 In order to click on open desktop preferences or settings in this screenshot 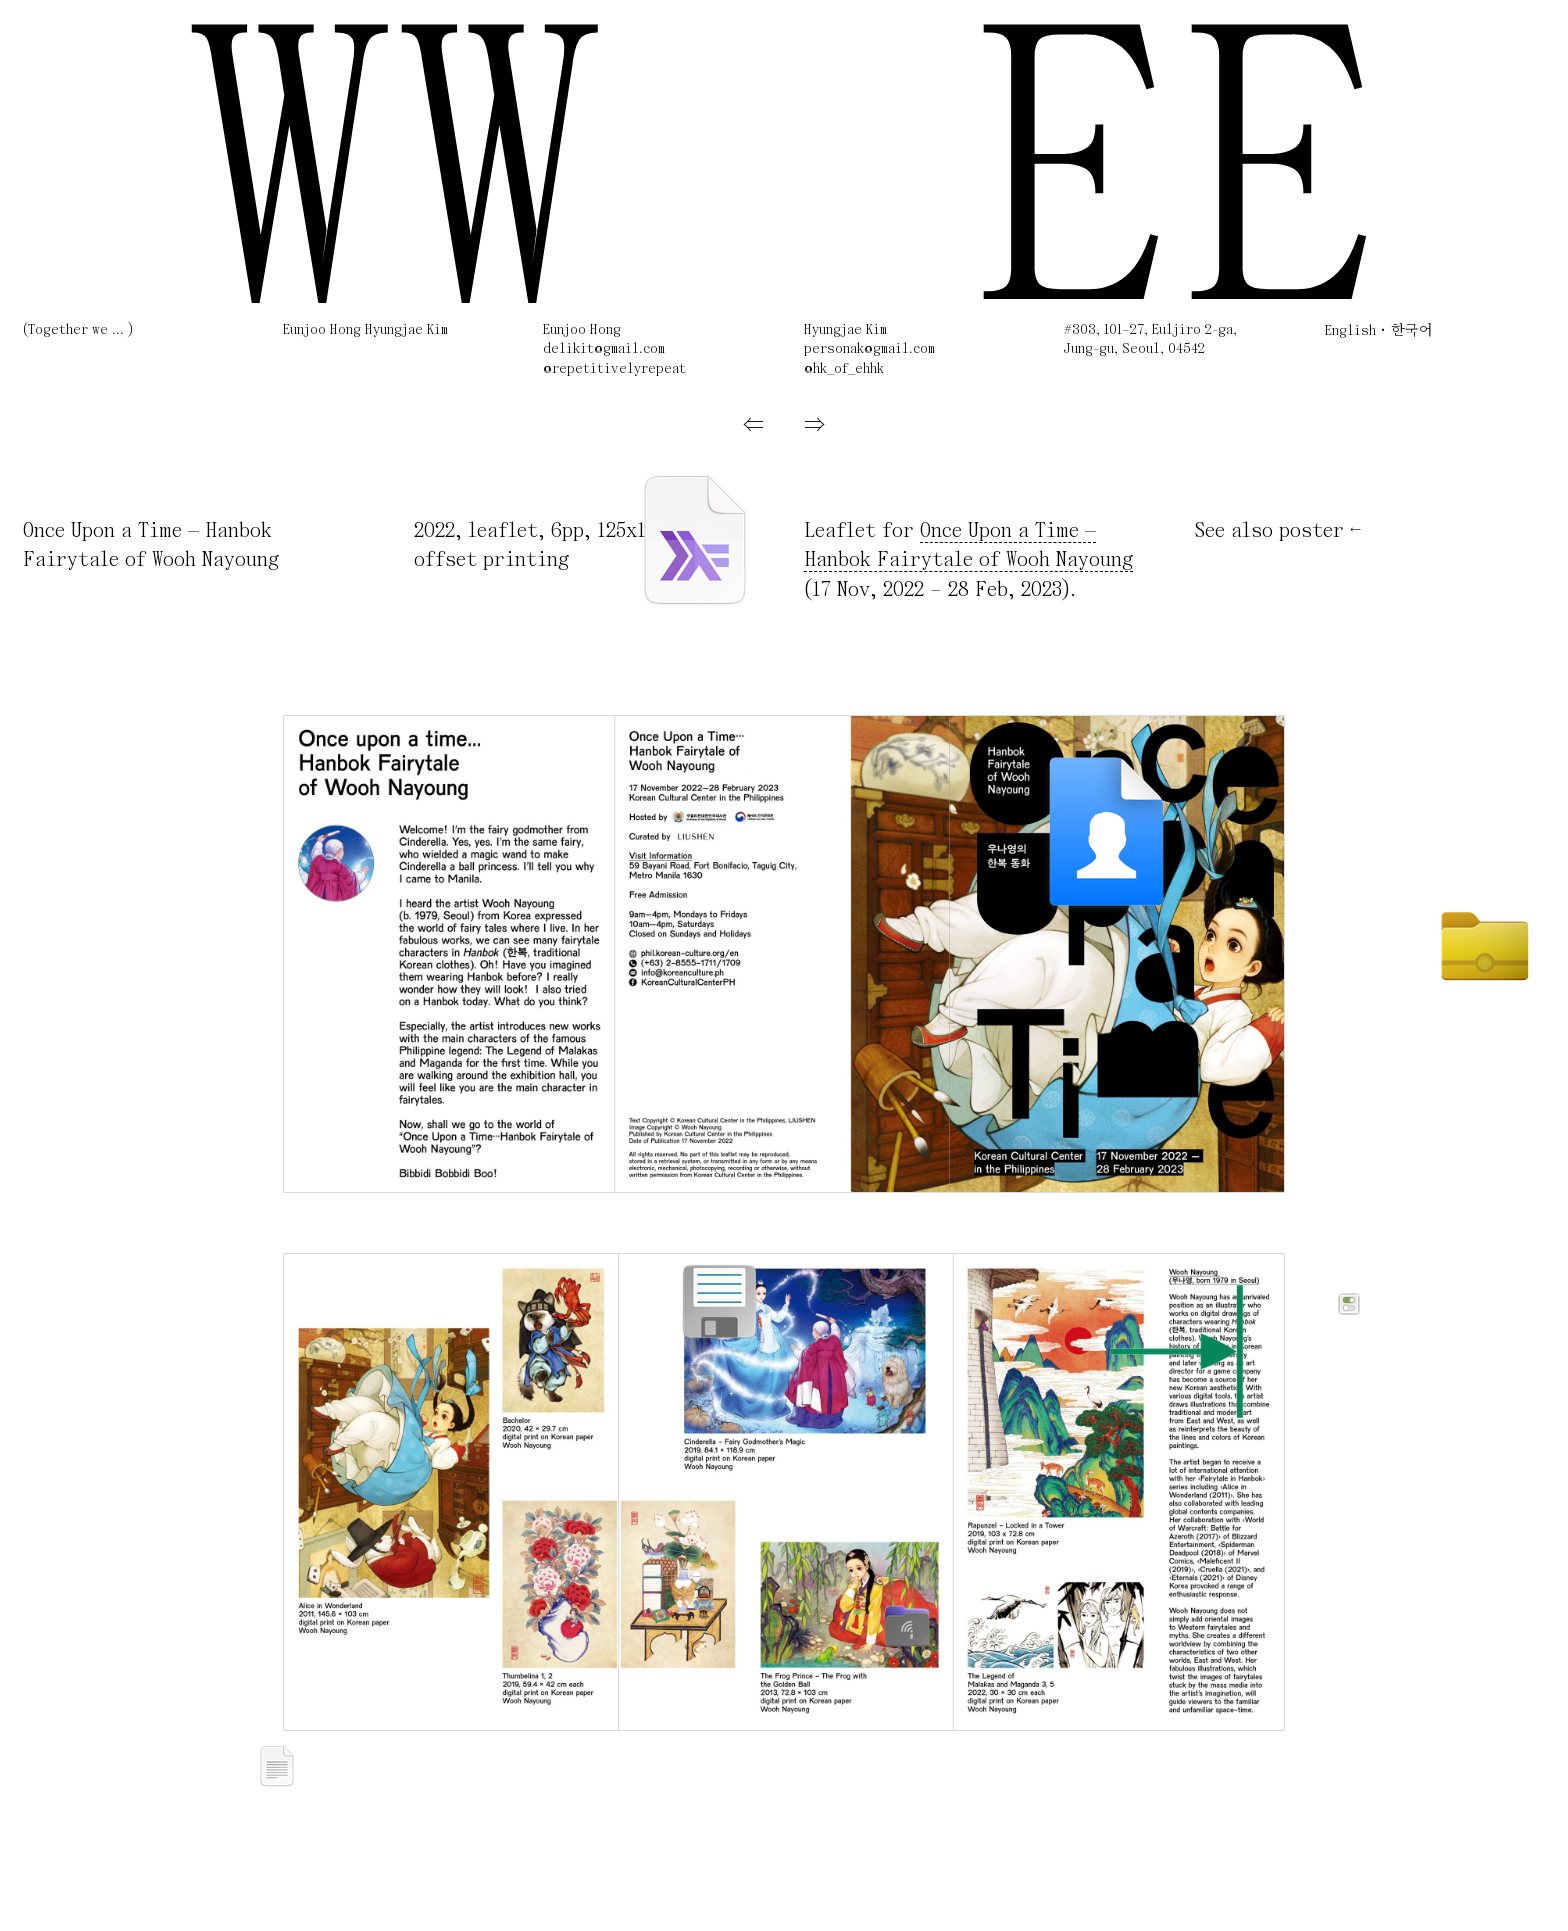, I will do `click(1349, 1304)`.